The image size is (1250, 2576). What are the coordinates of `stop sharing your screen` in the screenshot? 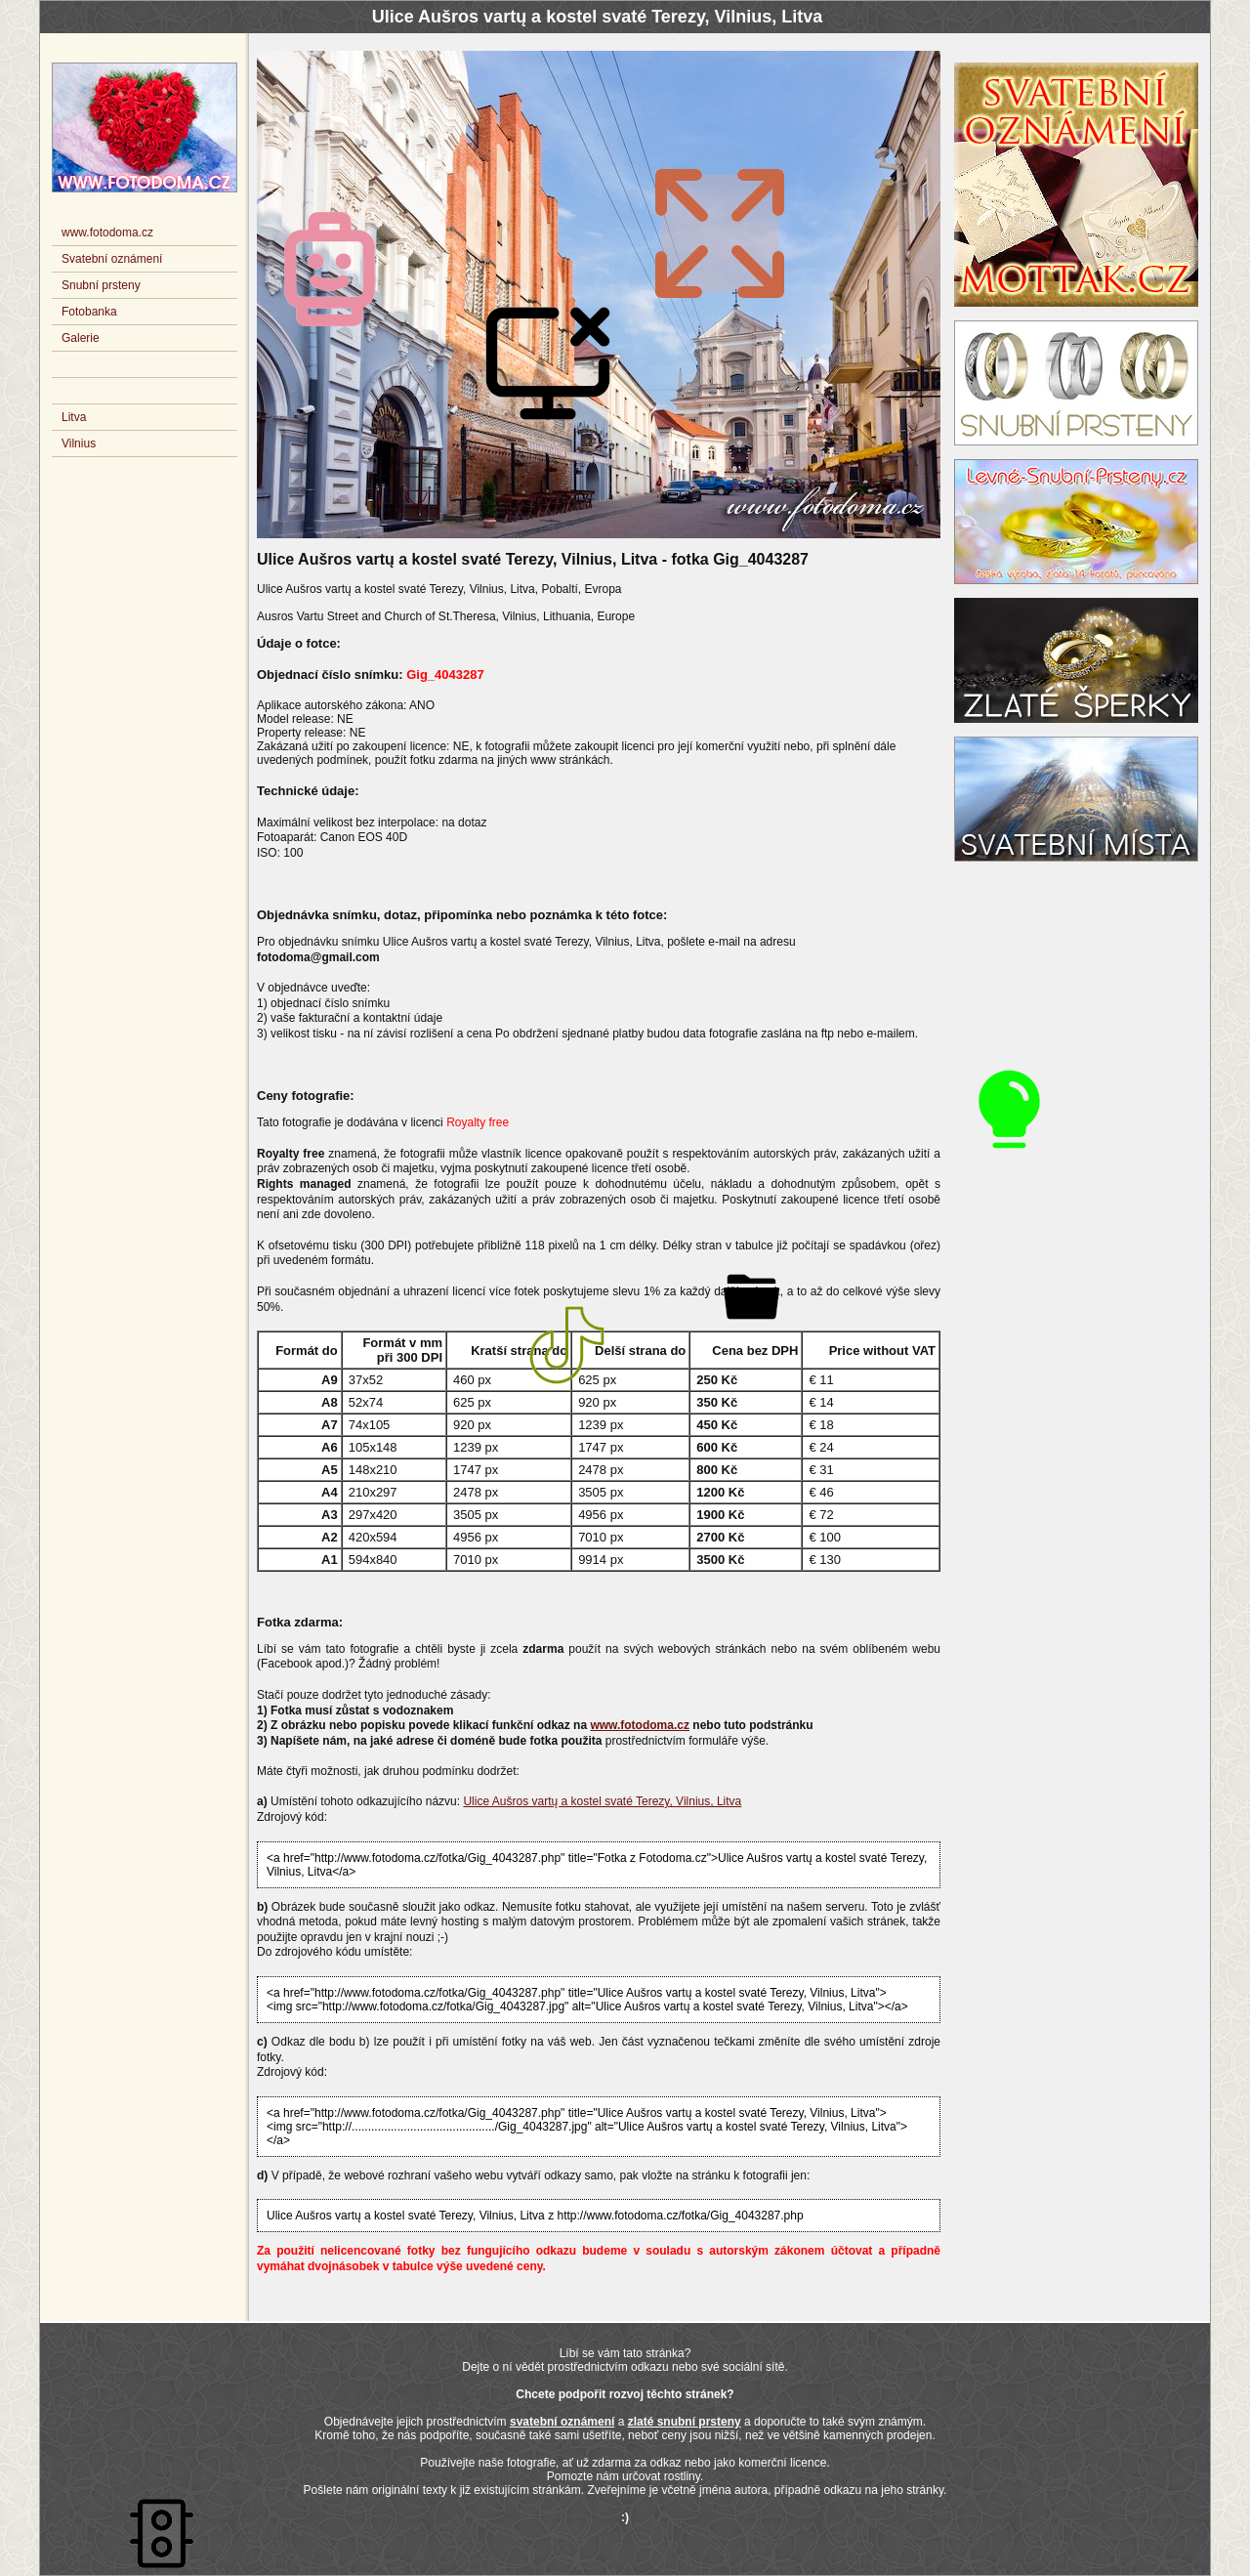 It's located at (548, 363).